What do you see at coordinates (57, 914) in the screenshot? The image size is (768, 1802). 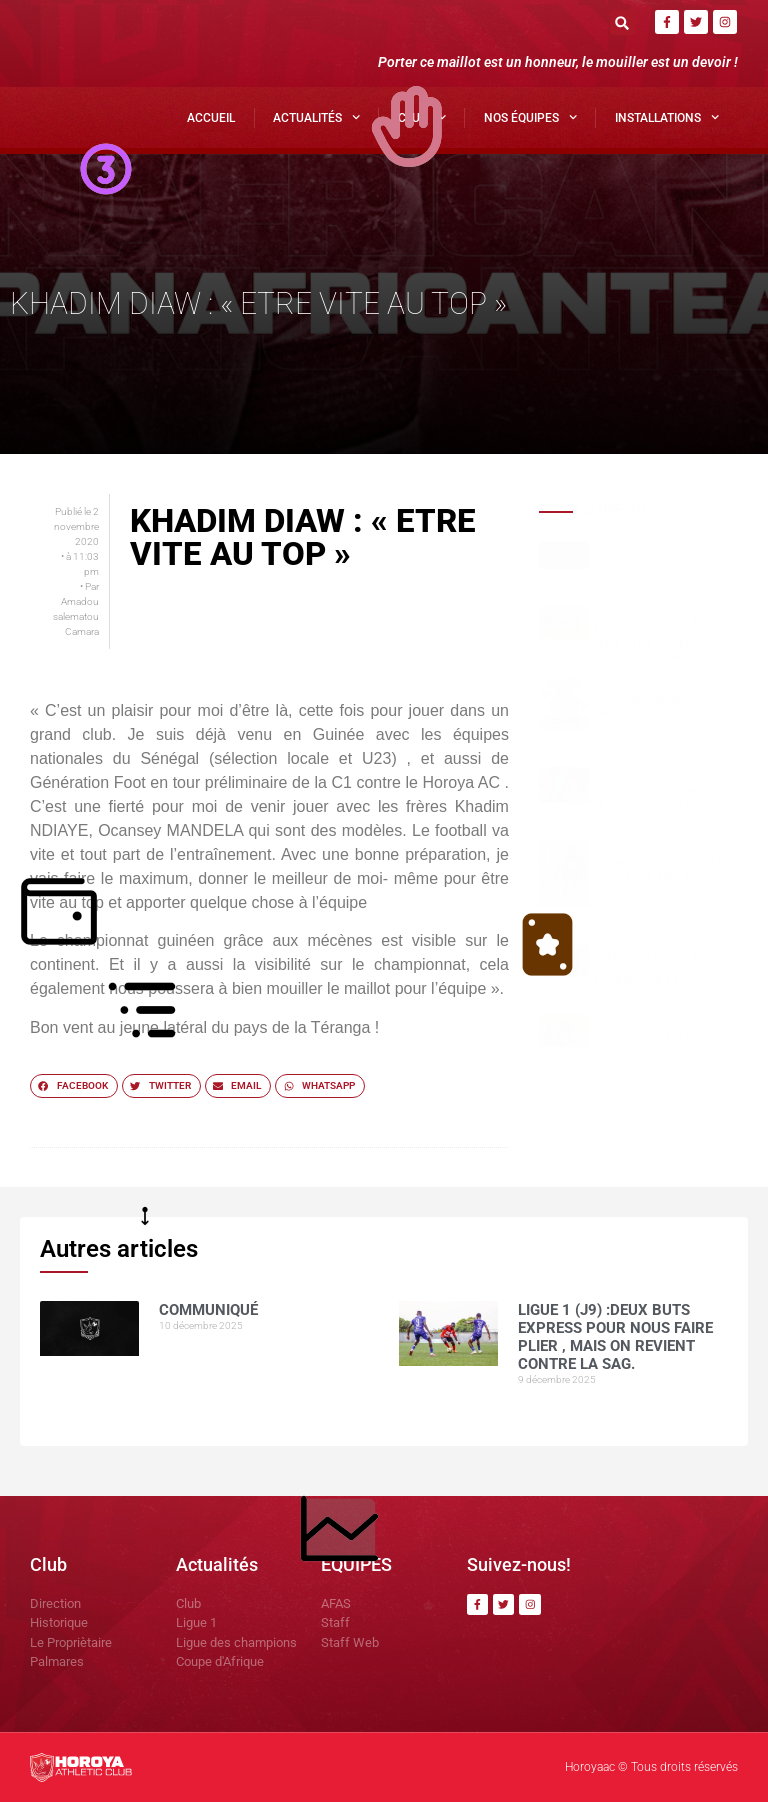 I see `access your wallet or payment methods` at bounding box center [57, 914].